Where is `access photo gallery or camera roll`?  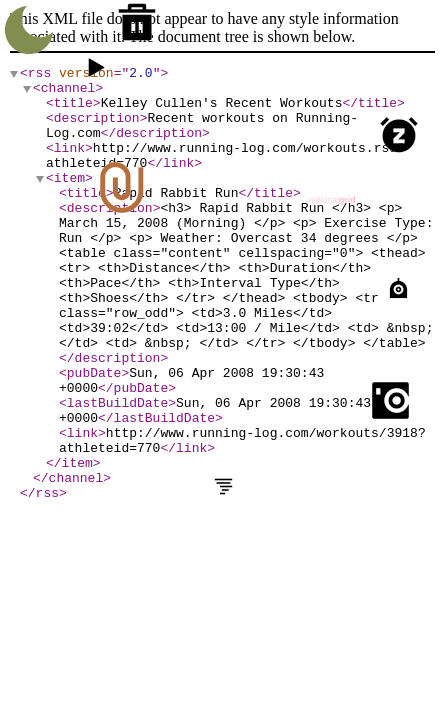
access photo gallery or camera roll is located at coordinates (390, 400).